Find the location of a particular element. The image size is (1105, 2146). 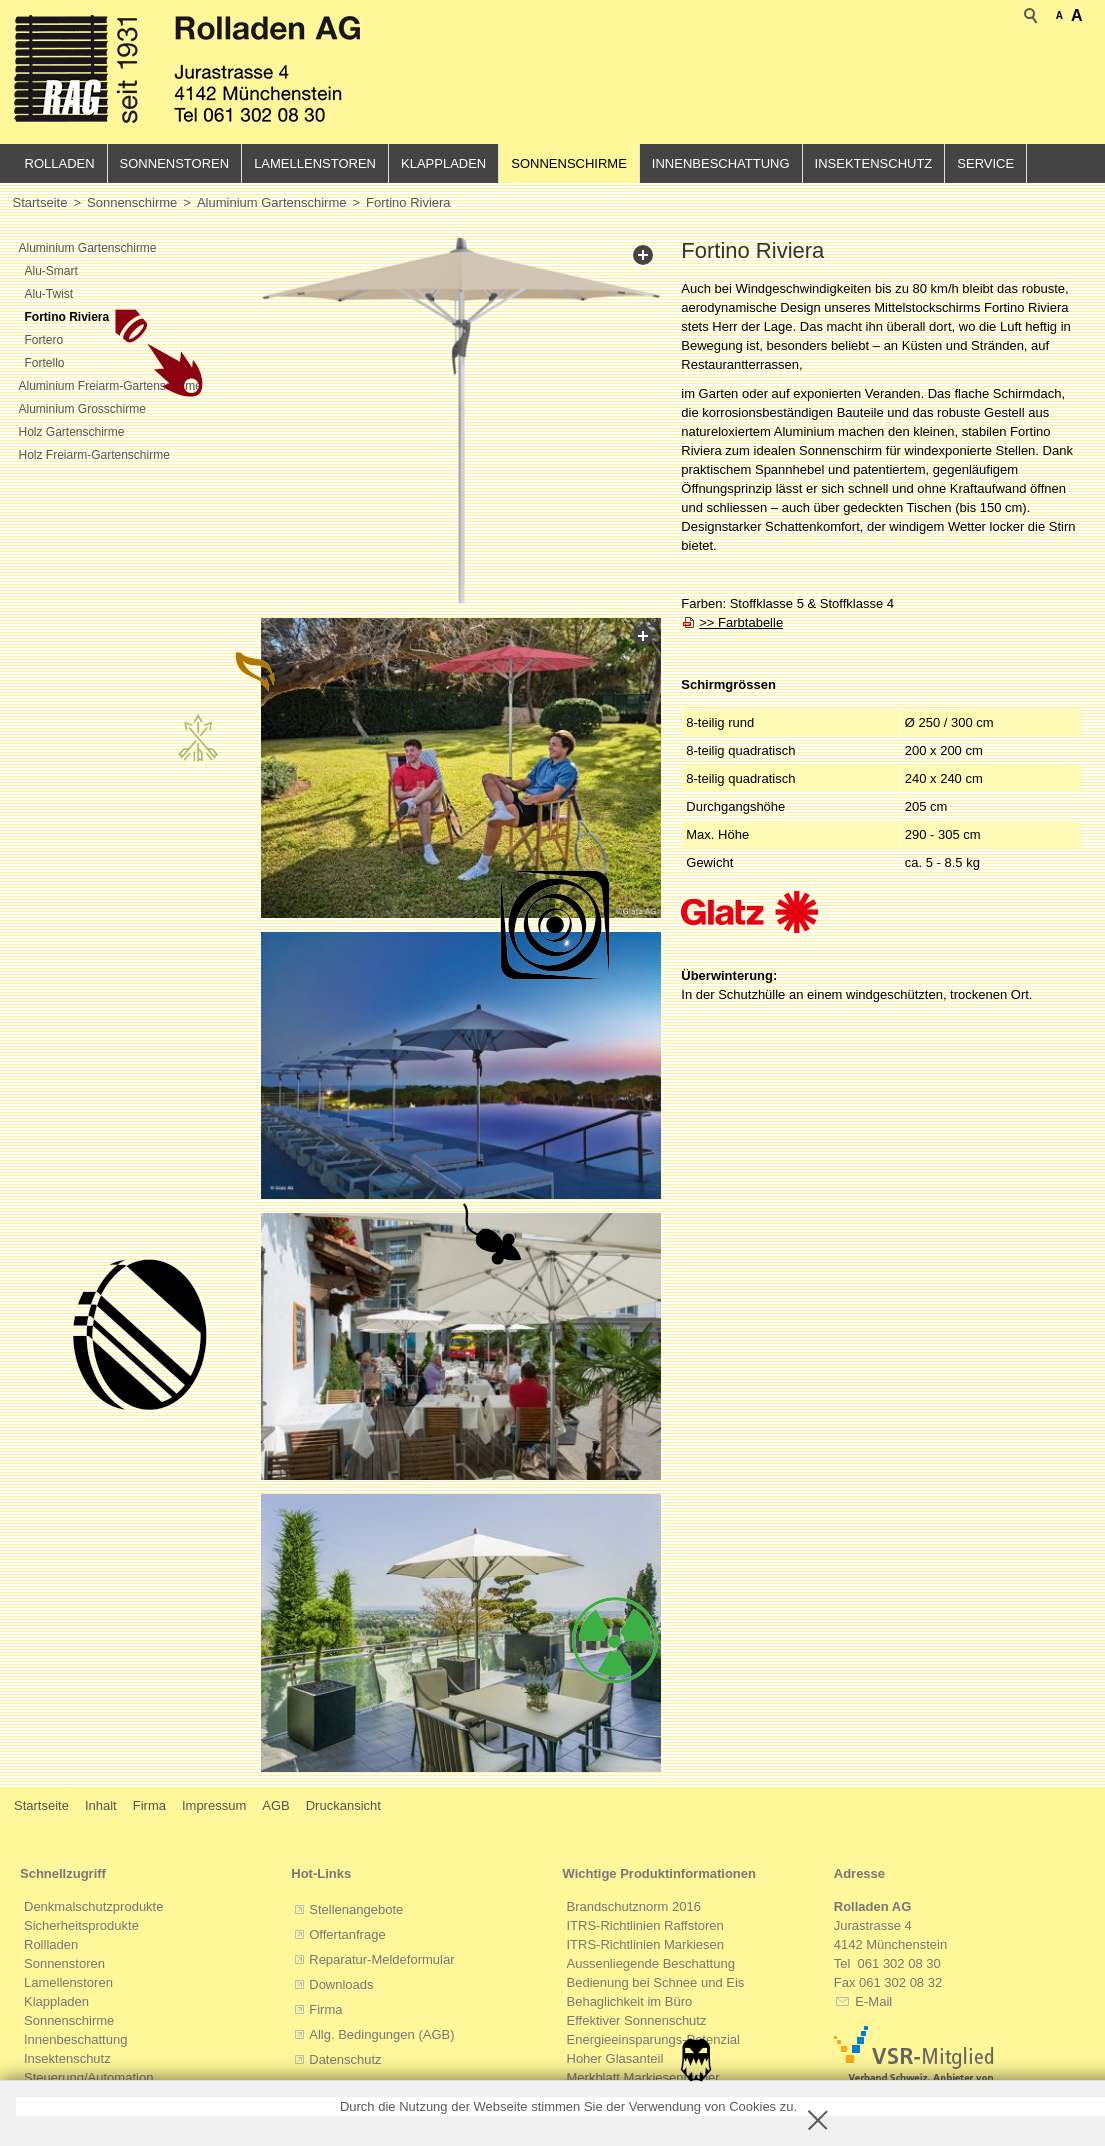

view your travel itinerary is located at coordinates (255, 672).